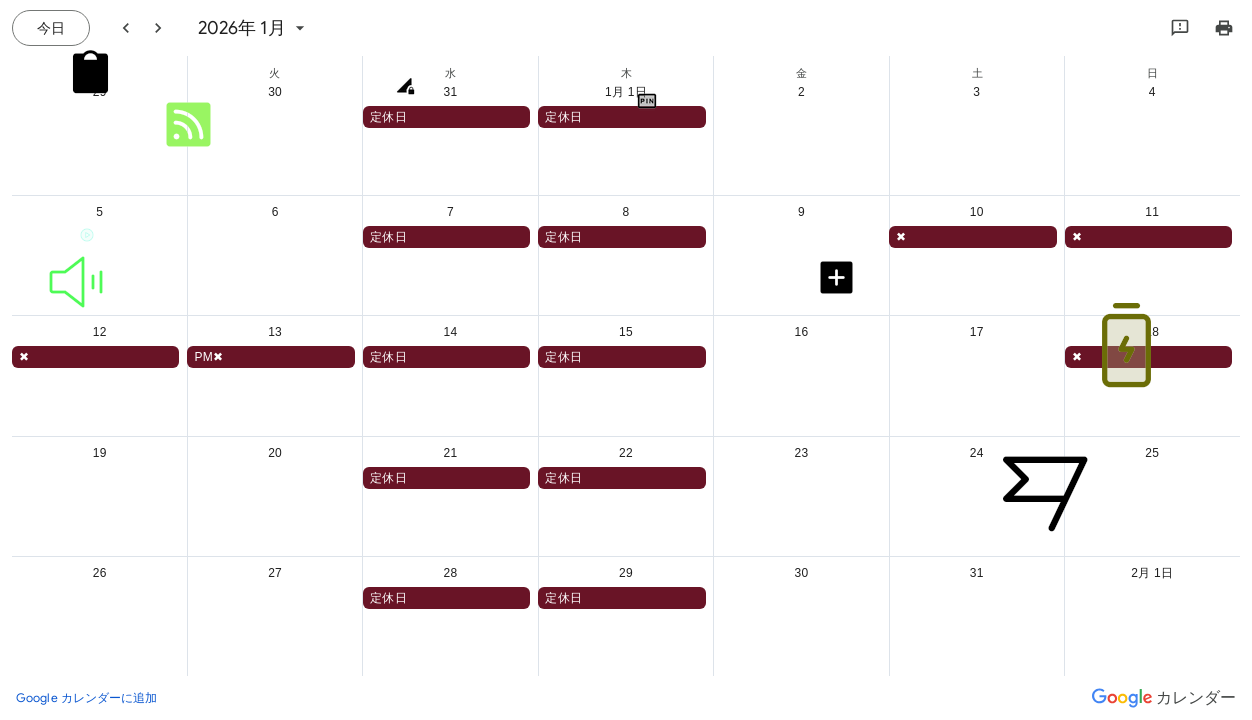 The image size is (1252, 720). What do you see at coordinates (836, 277) in the screenshot?
I see `add a new item` at bounding box center [836, 277].